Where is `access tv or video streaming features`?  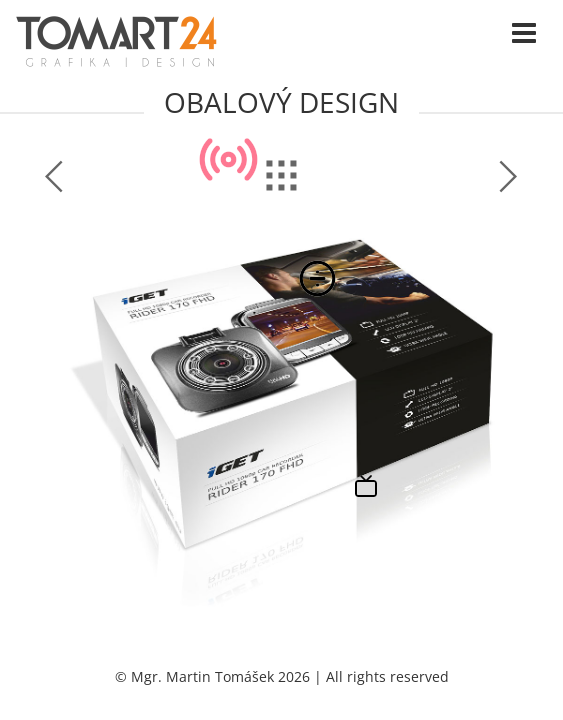 access tv or video streaming features is located at coordinates (366, 486).